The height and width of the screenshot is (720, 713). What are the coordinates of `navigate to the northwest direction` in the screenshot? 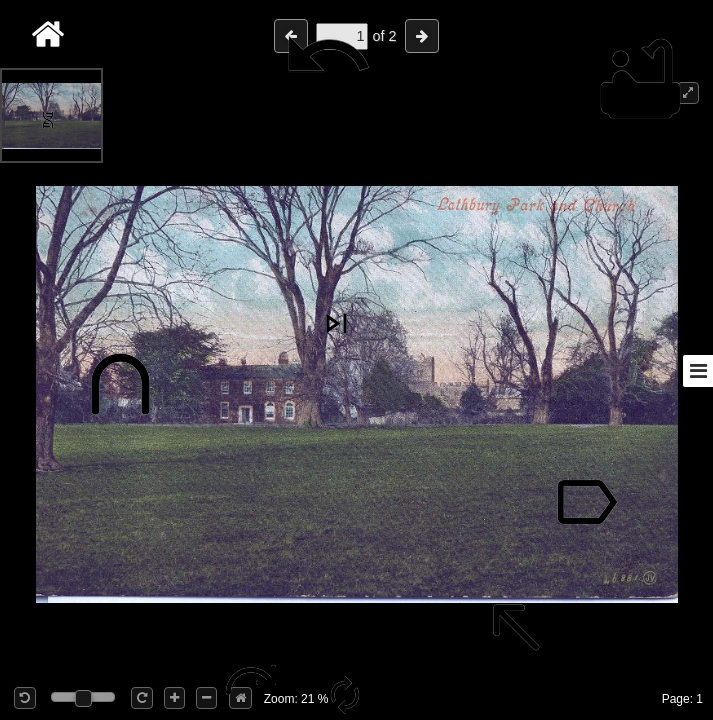 It's located at (515, 626).